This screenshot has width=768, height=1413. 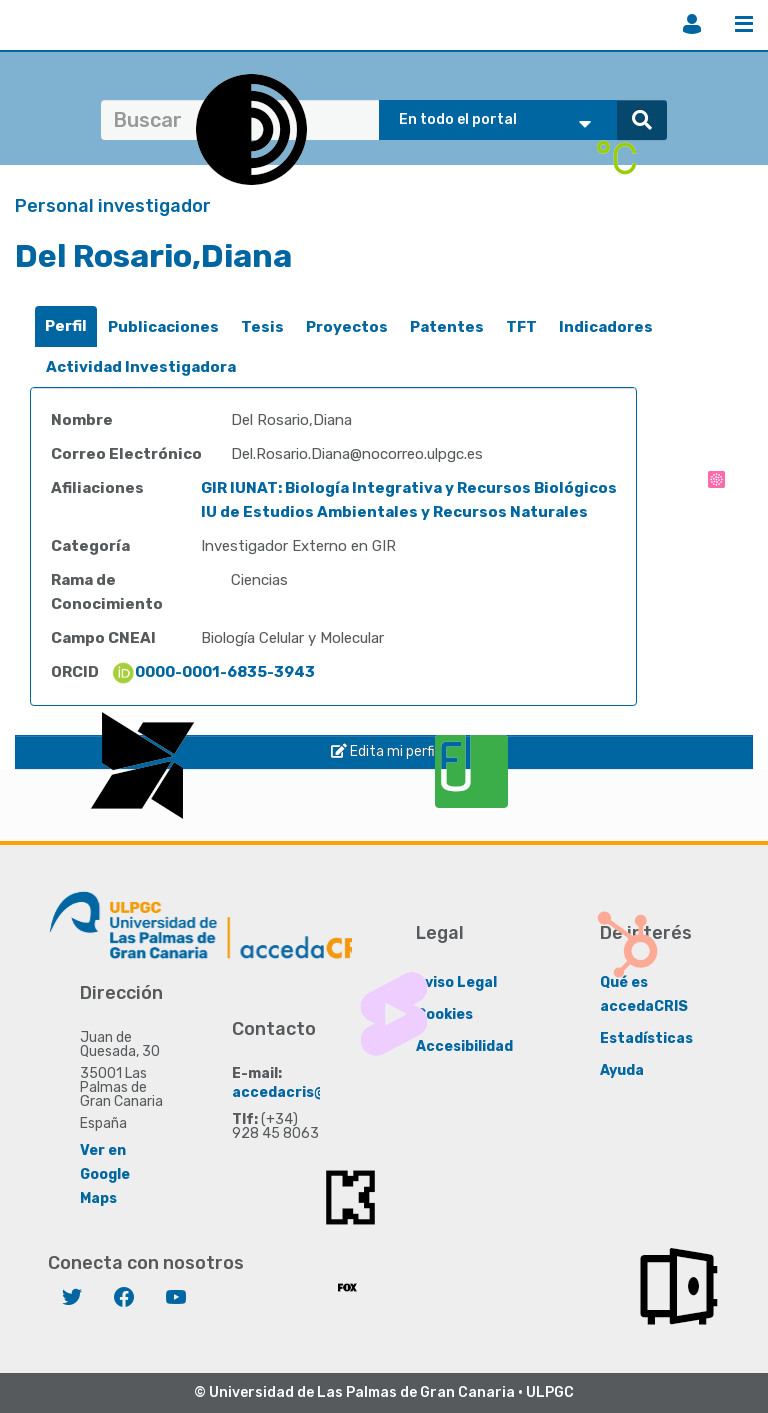 What do you see at coordinates (347, 1287) in the screenshot?
I see `fox broadcasting company logo` at bounding box center [347, 1287].